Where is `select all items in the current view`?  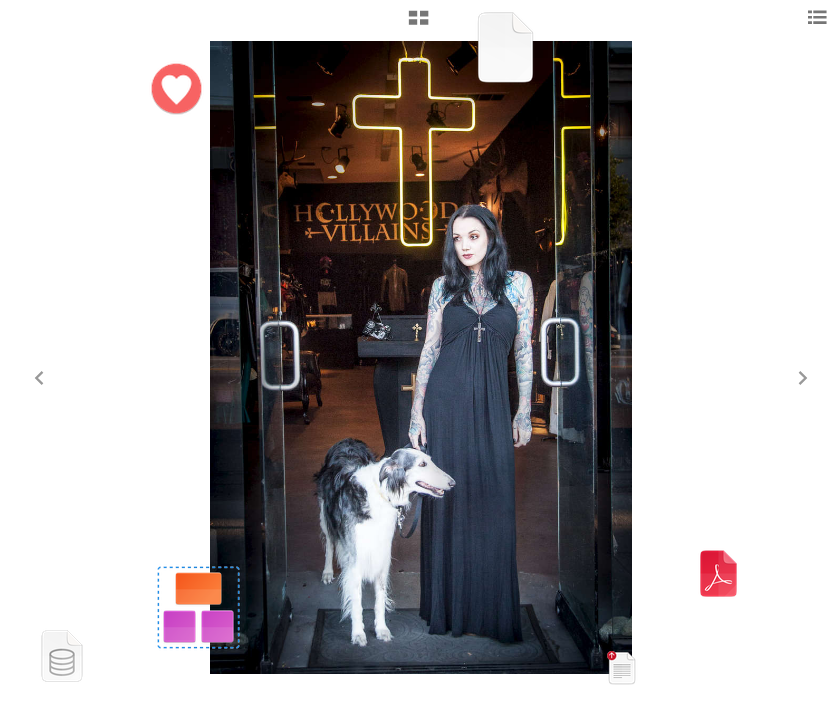
select all items in the current view is located at coordinates (198, 607).